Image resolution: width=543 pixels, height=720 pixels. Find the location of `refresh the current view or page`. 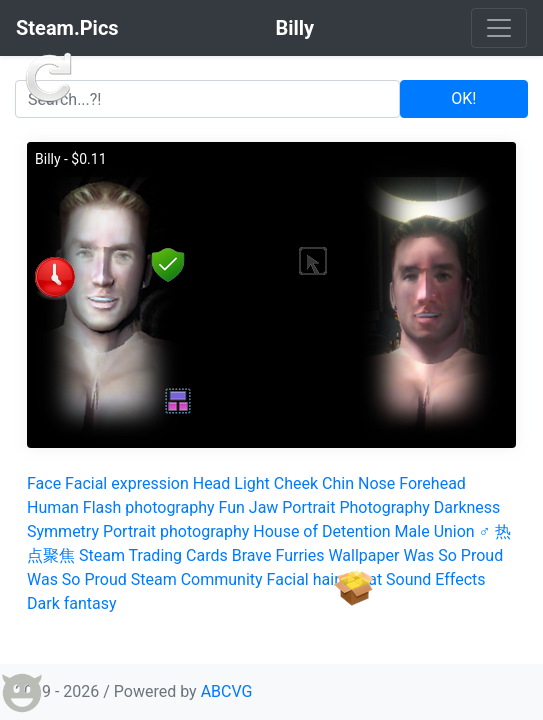

refresh the current view or page is located at coordinates (48, 78).